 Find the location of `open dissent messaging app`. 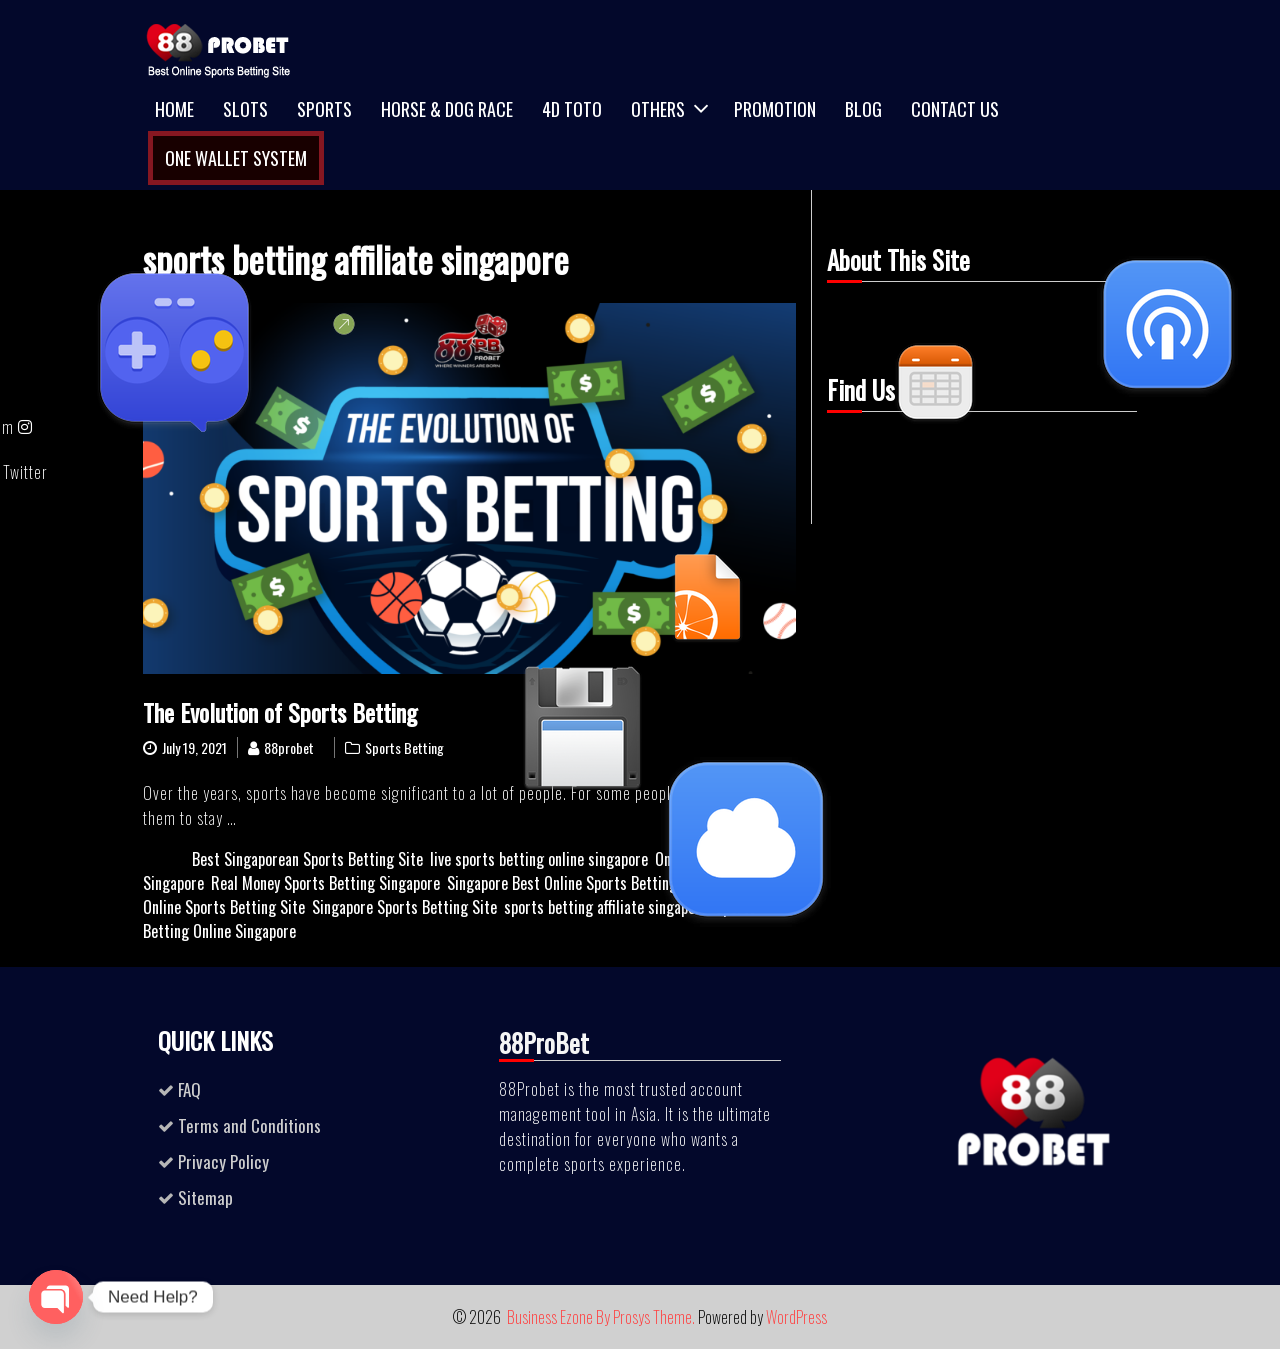

open dissent messaging app is located at coordinates (174, 347).